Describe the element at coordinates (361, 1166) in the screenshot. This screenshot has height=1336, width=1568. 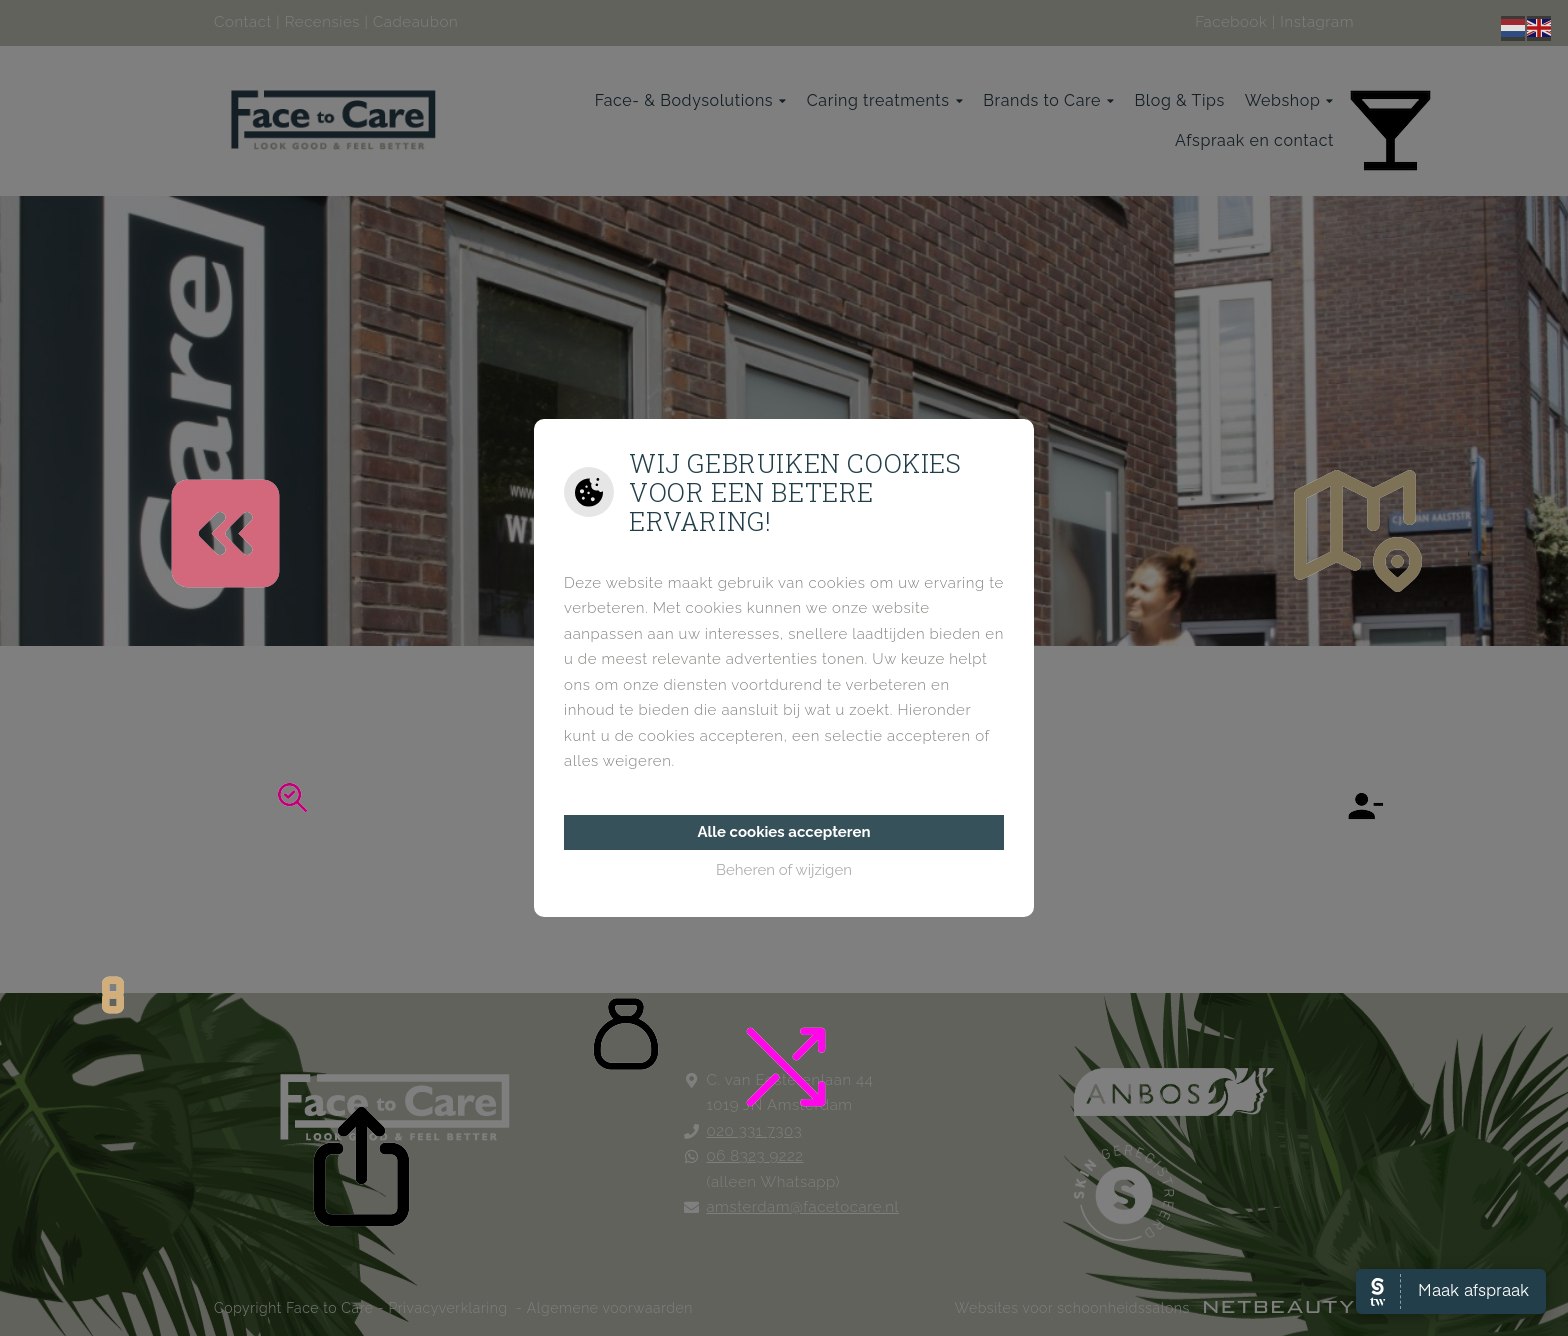
I see `share this content` at that location.